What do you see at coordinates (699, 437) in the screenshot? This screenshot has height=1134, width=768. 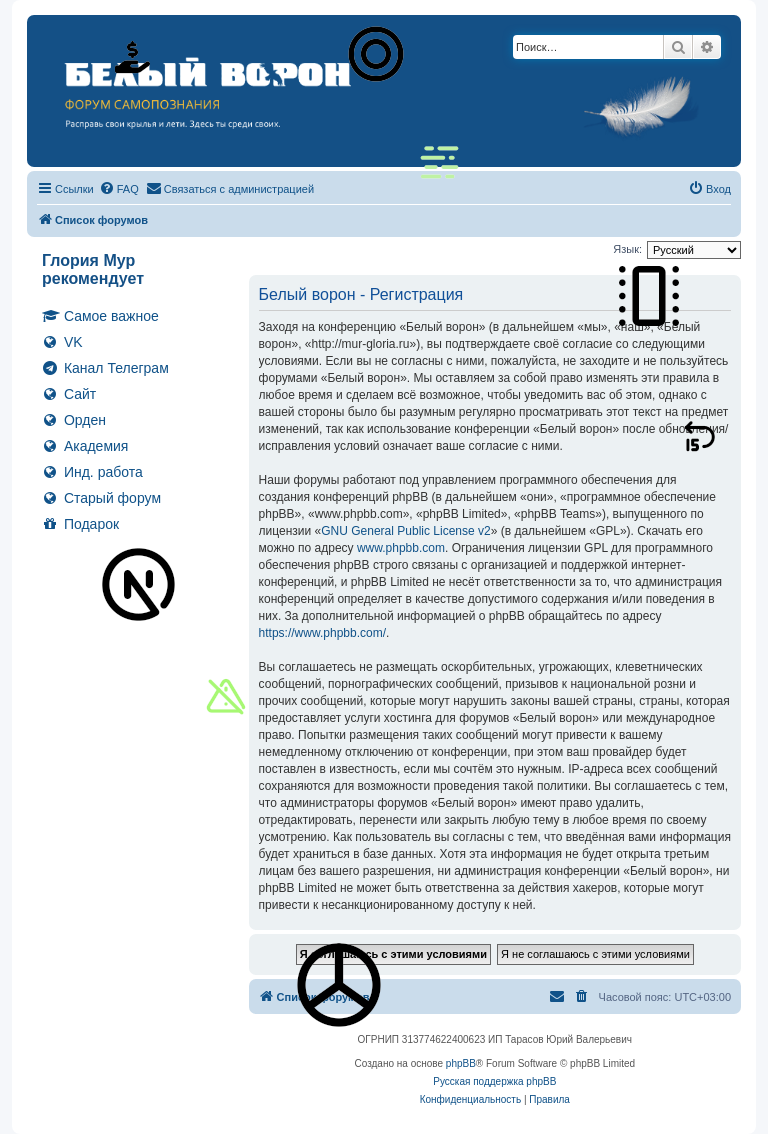 I see `skip back 15 seconds in media playback` at bounding box center [699, 437].